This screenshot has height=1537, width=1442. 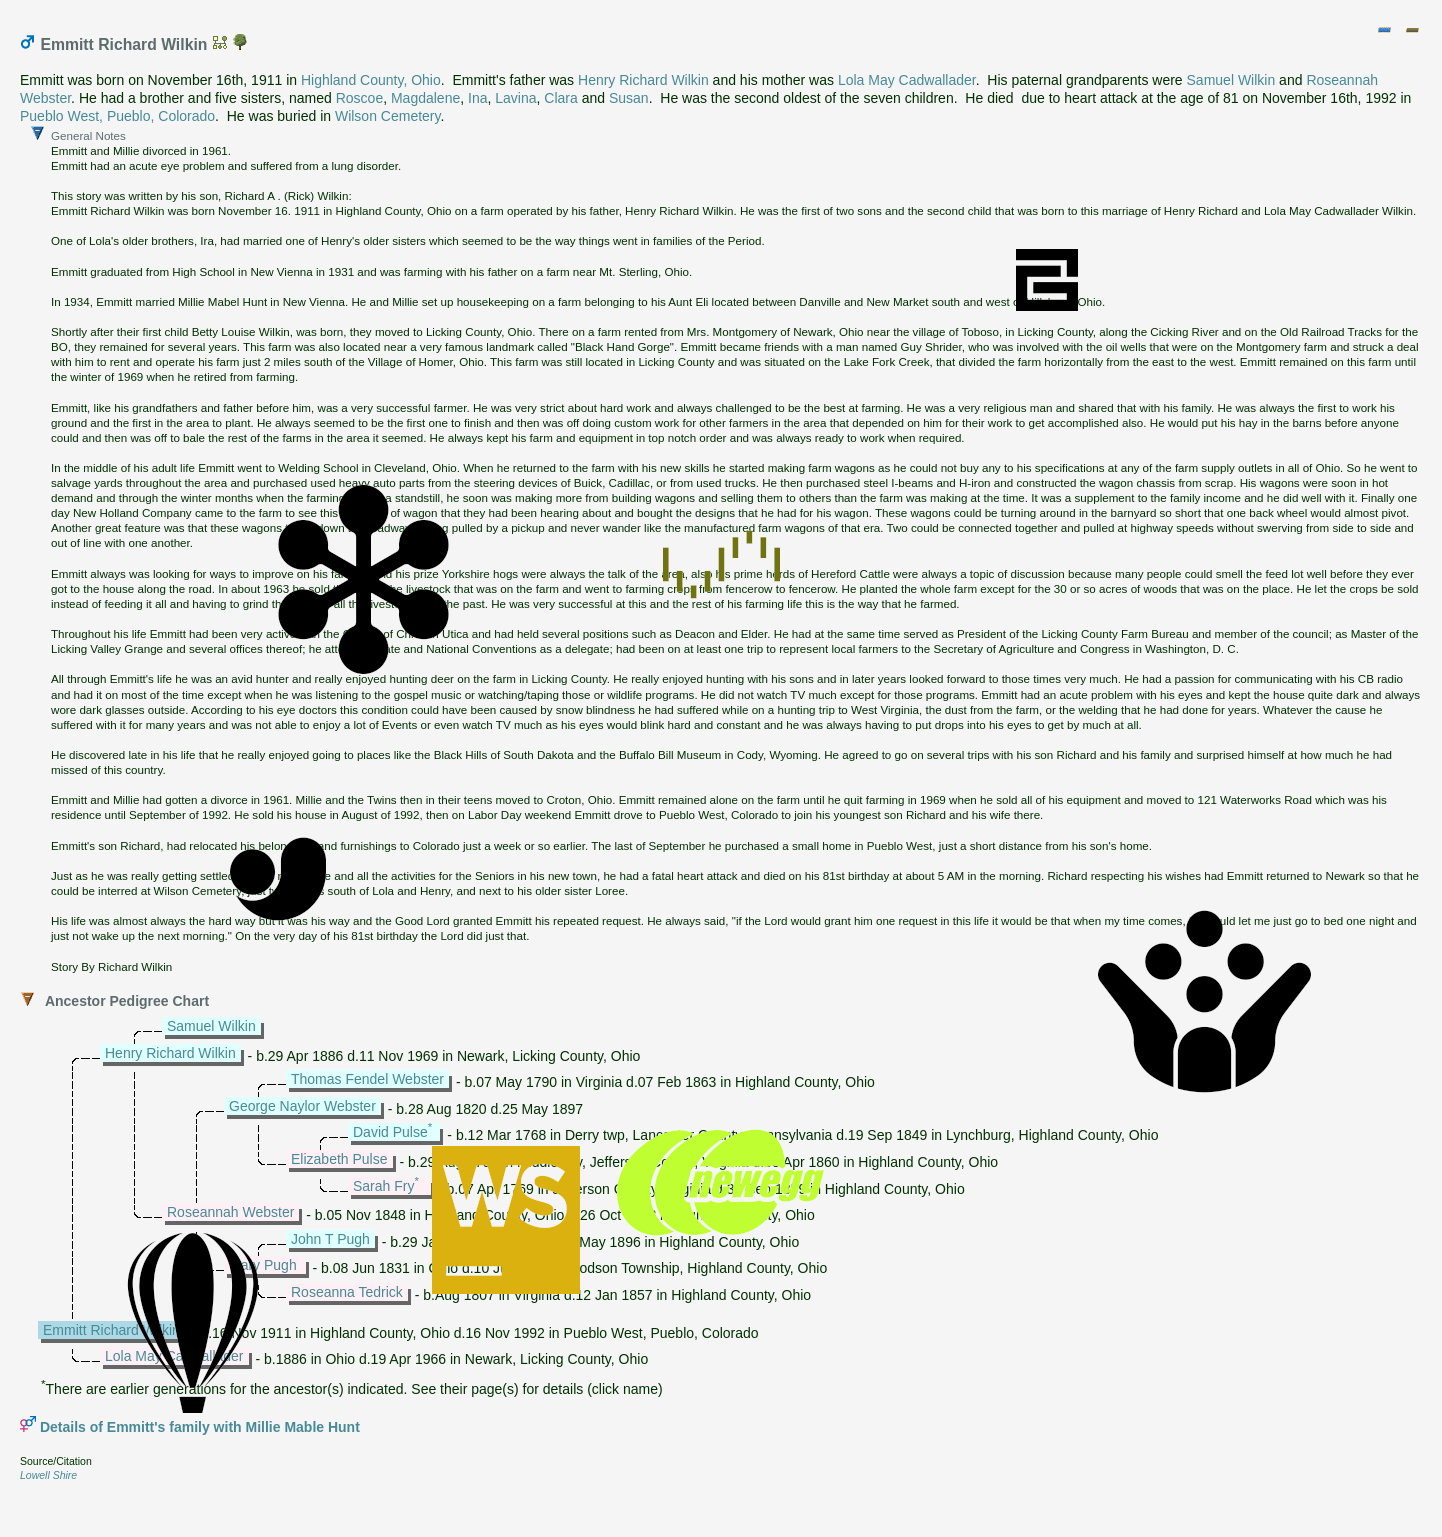 What do you see at coordinates (363, 579) in the screenshot?
I see `launch GoToMeeting app` at bounding box center [363, 579].